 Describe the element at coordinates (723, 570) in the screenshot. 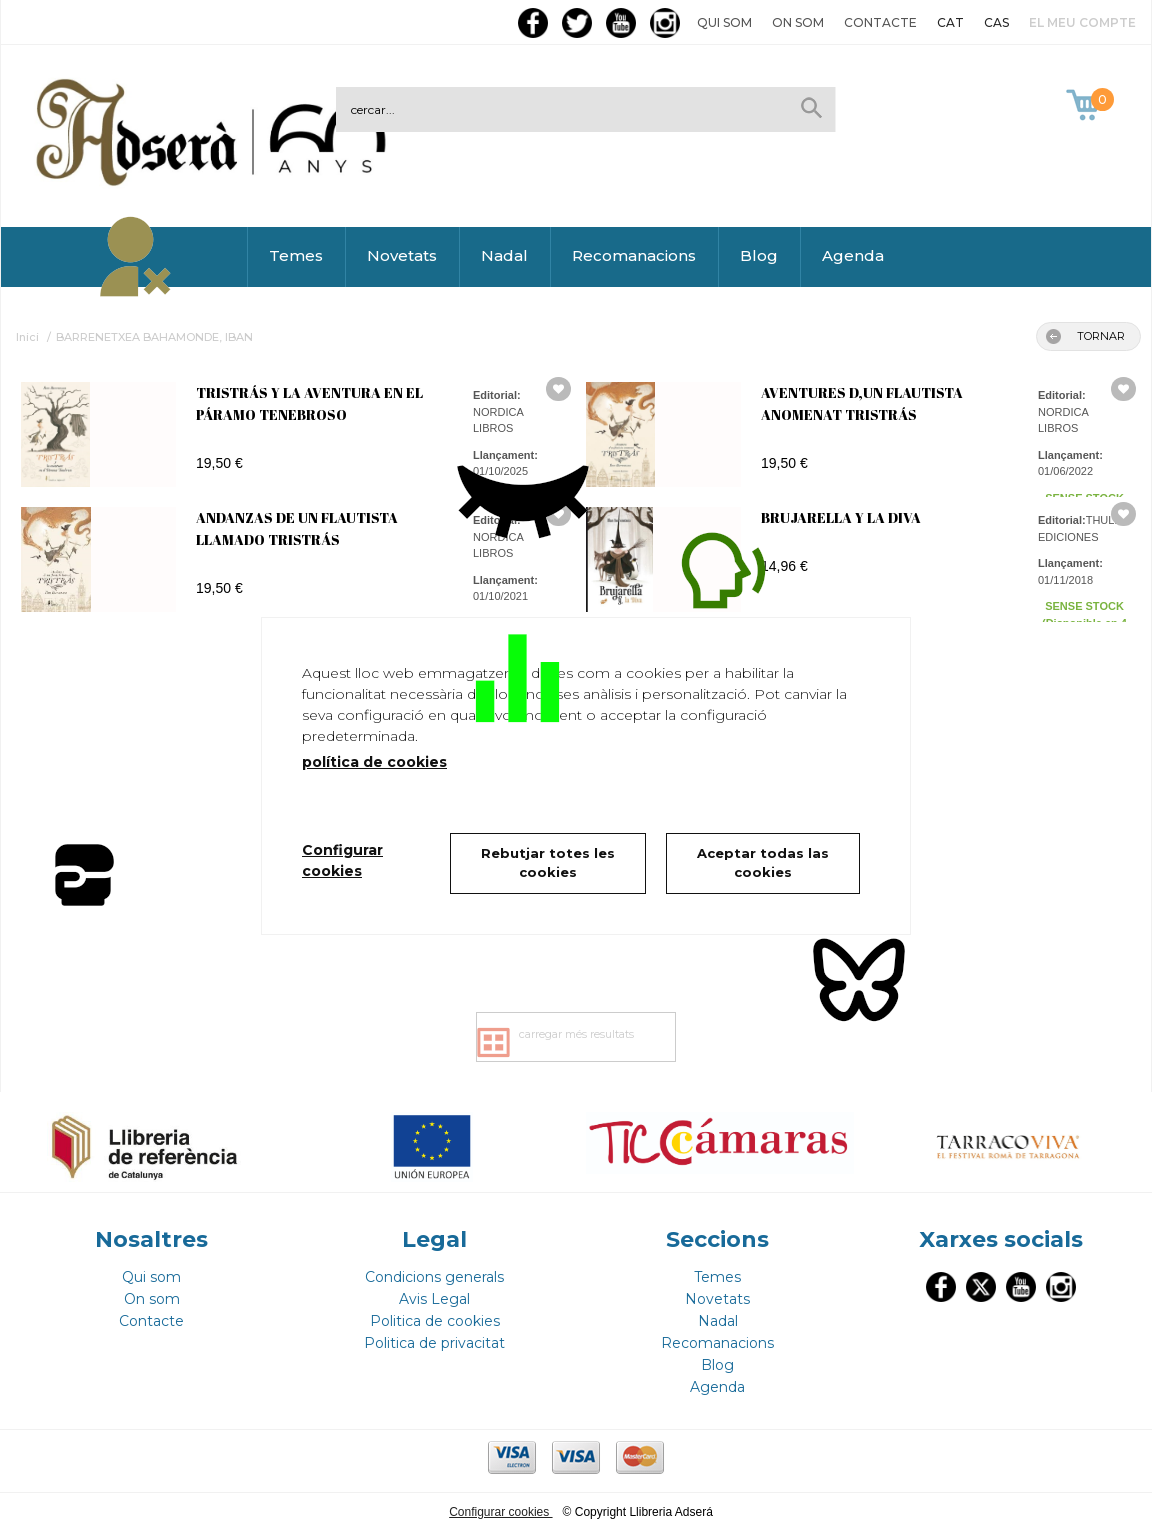

I see `activate text-to-speech` at that location.